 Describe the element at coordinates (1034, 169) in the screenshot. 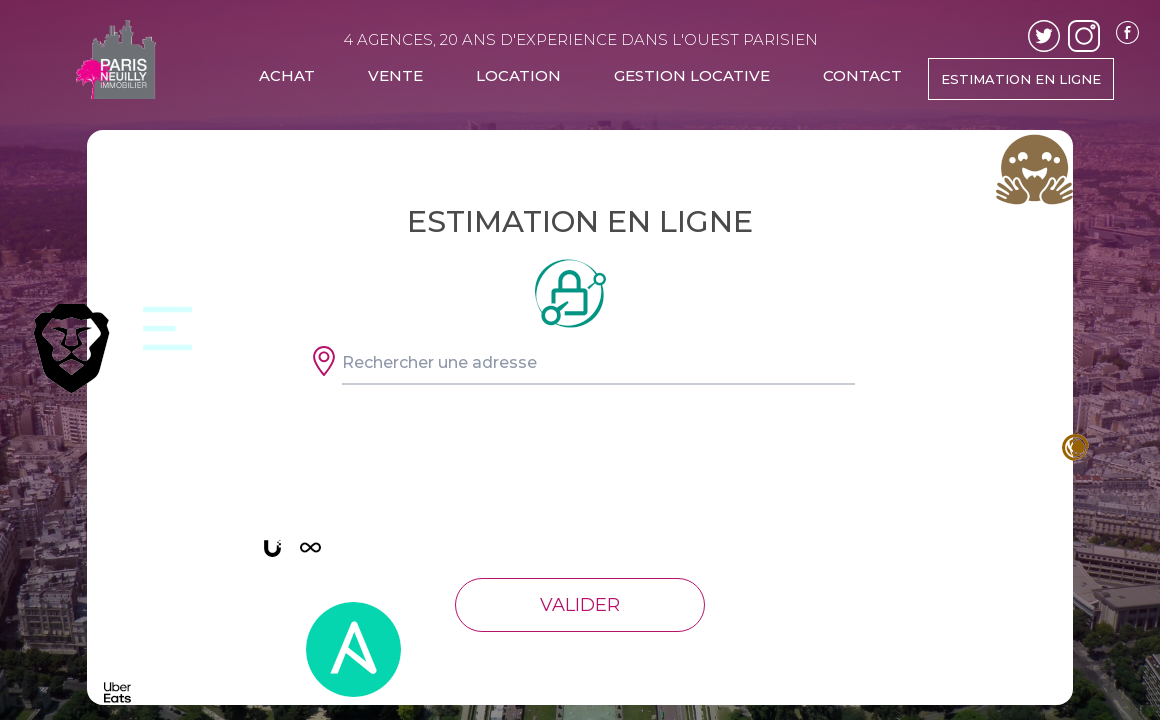

I see `visit hugging face platform` at that location.